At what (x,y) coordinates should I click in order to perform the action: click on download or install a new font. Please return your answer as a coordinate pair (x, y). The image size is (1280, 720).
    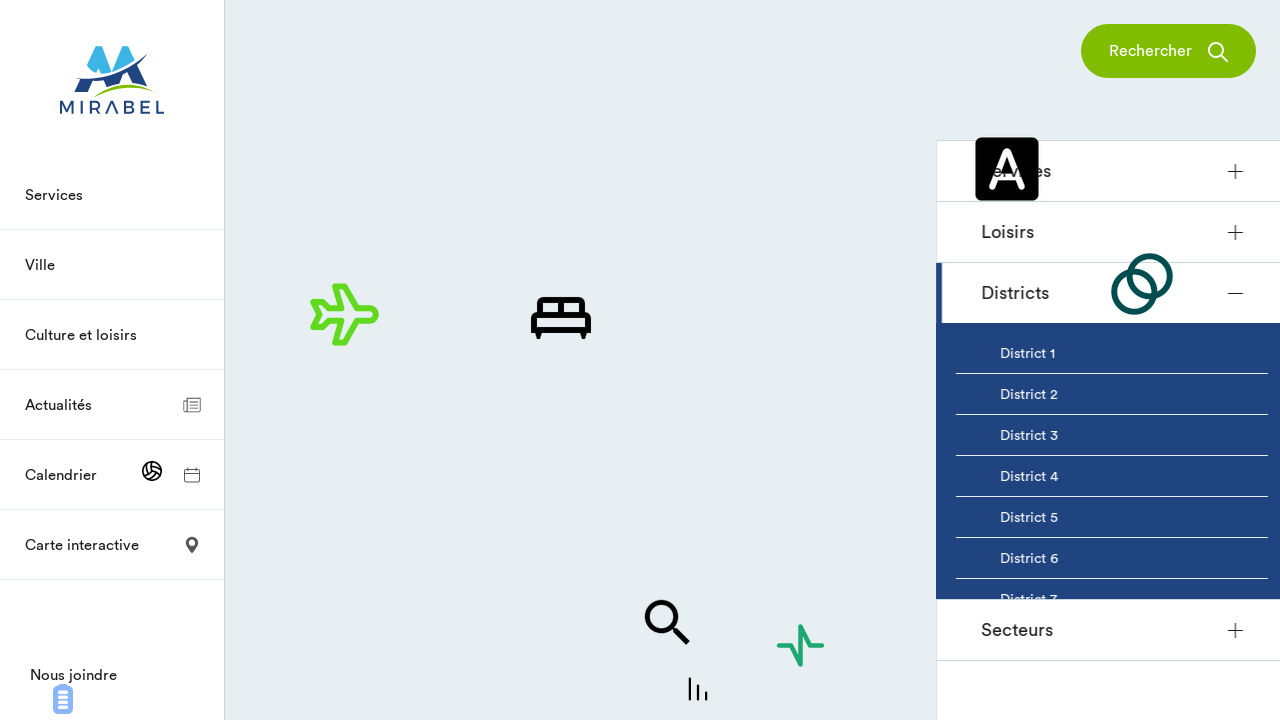
    Looking at the image, I should click on (1007, 169).